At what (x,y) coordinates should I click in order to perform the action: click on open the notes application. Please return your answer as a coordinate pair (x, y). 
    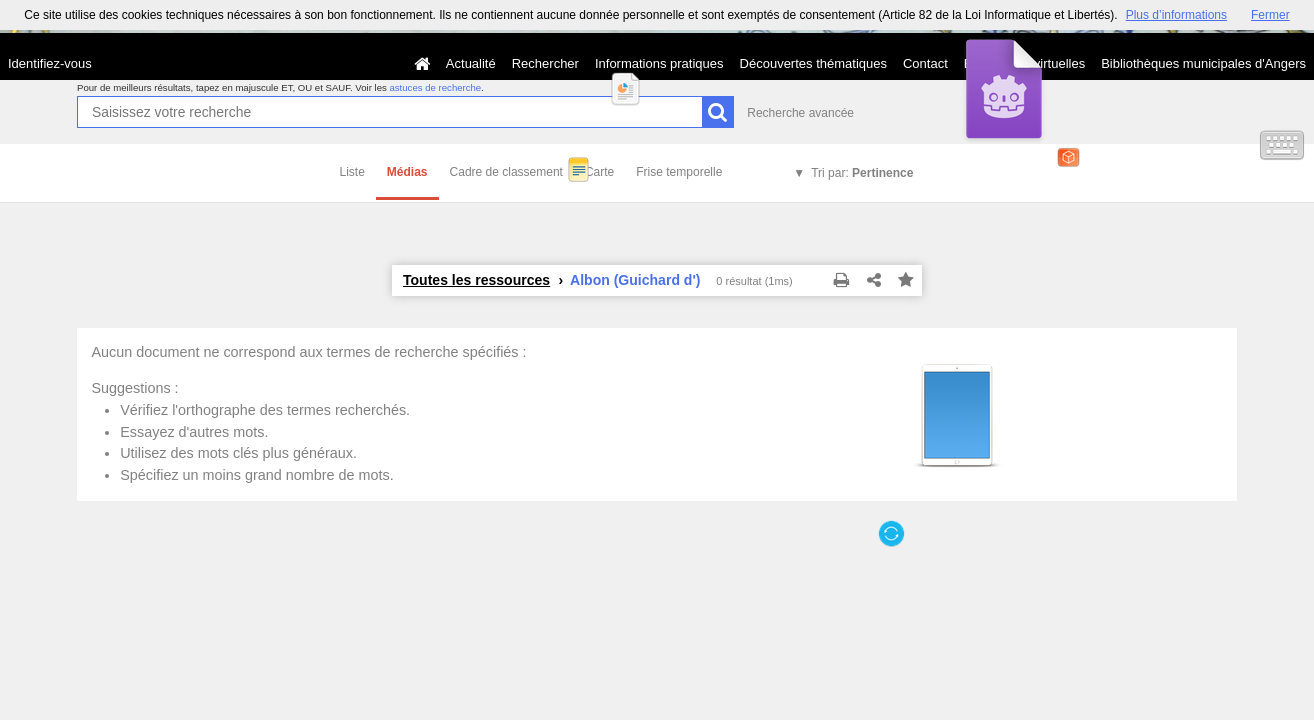
    Looking at the image, I should click on (578, 169).